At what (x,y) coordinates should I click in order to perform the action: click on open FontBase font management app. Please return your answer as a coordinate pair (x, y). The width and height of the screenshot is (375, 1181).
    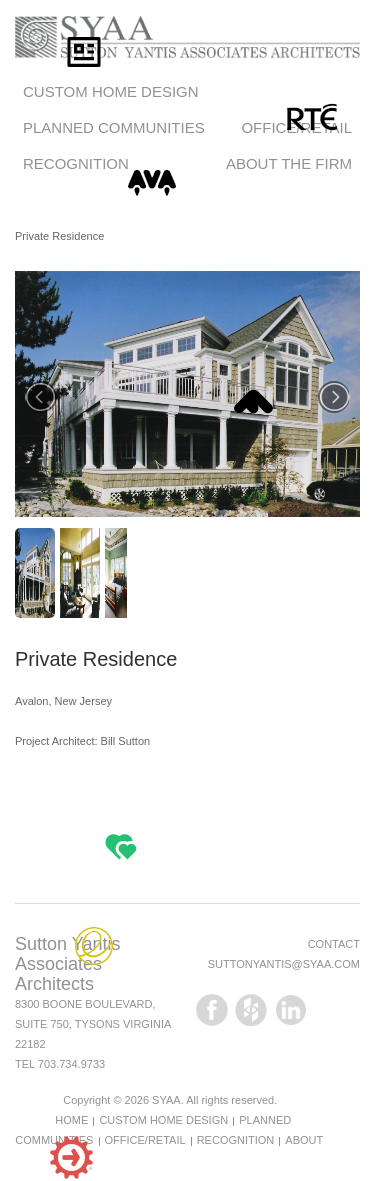
    Looking at the image, I should click on (253, 401).